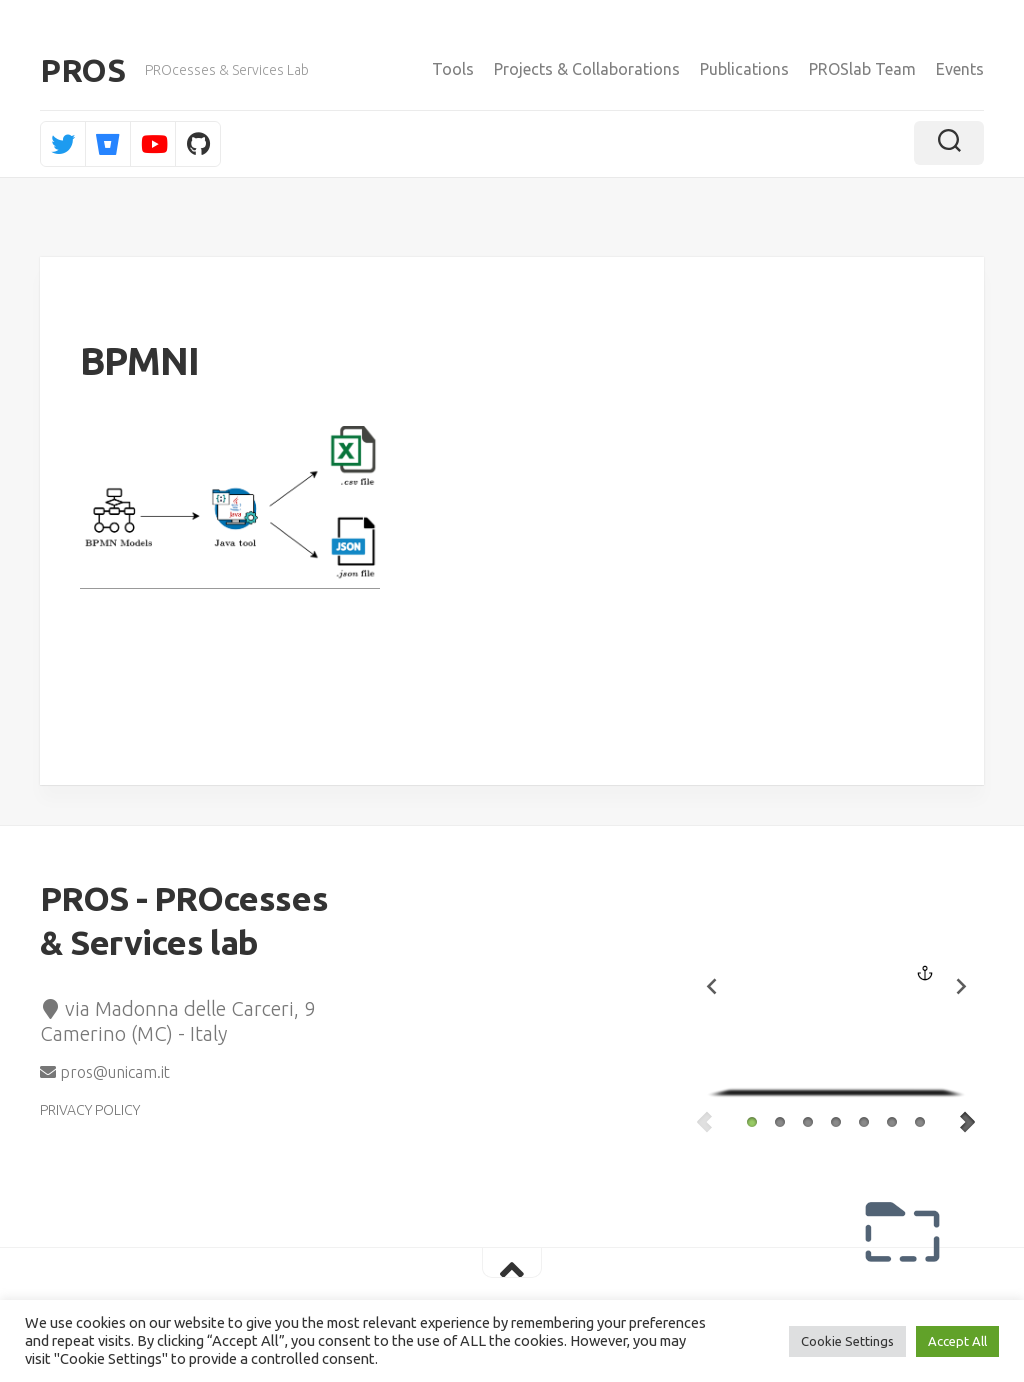  I want to click on create a new folder, so click(902, 1230).